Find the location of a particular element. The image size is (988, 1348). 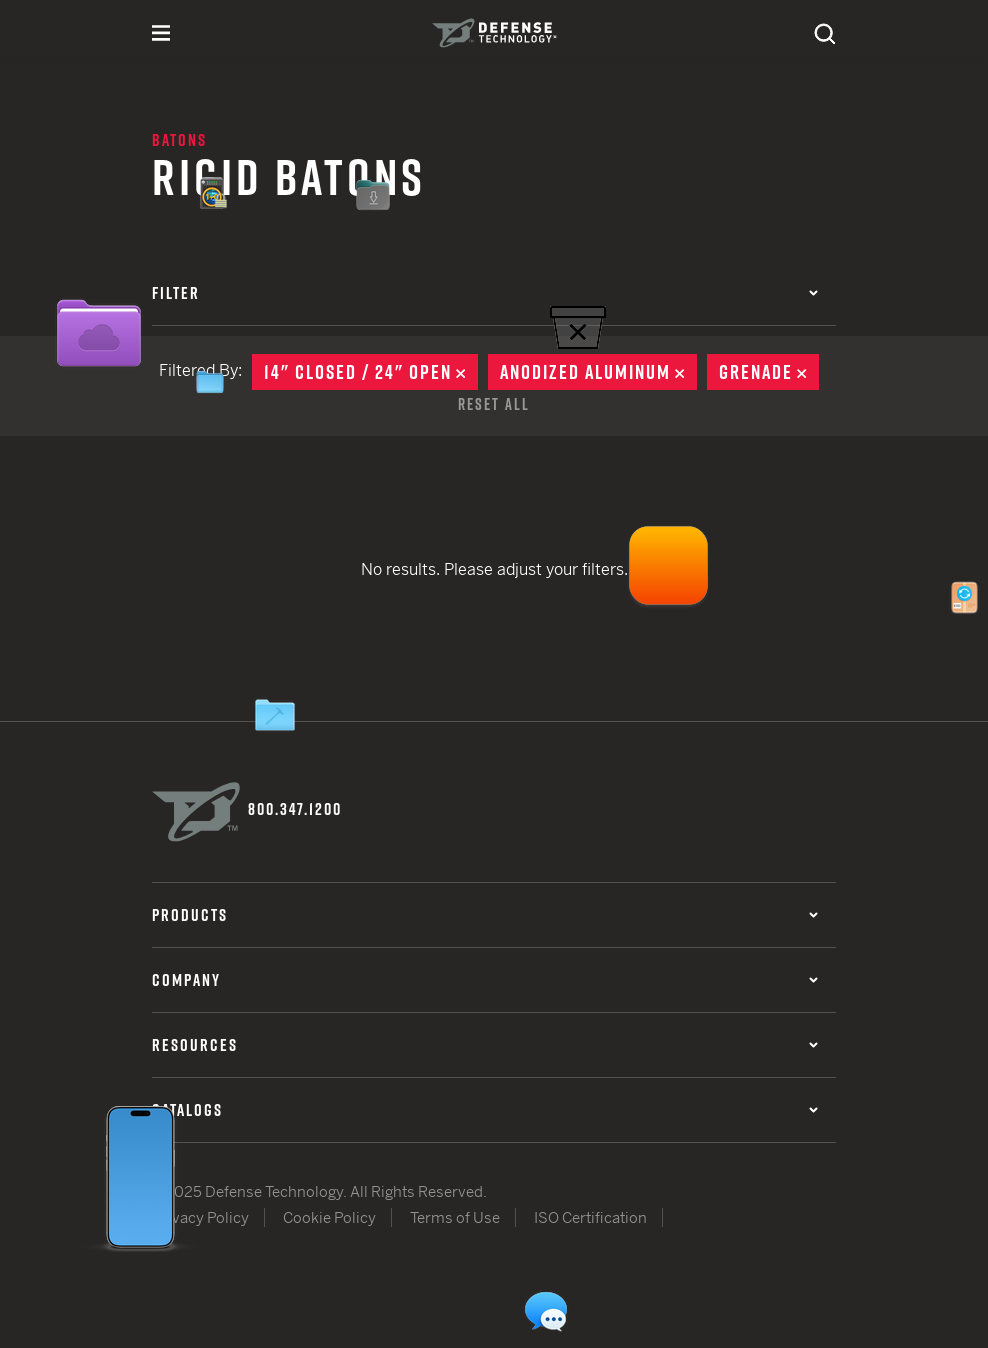

access junk mail folder is located at coordinates (578, 325).